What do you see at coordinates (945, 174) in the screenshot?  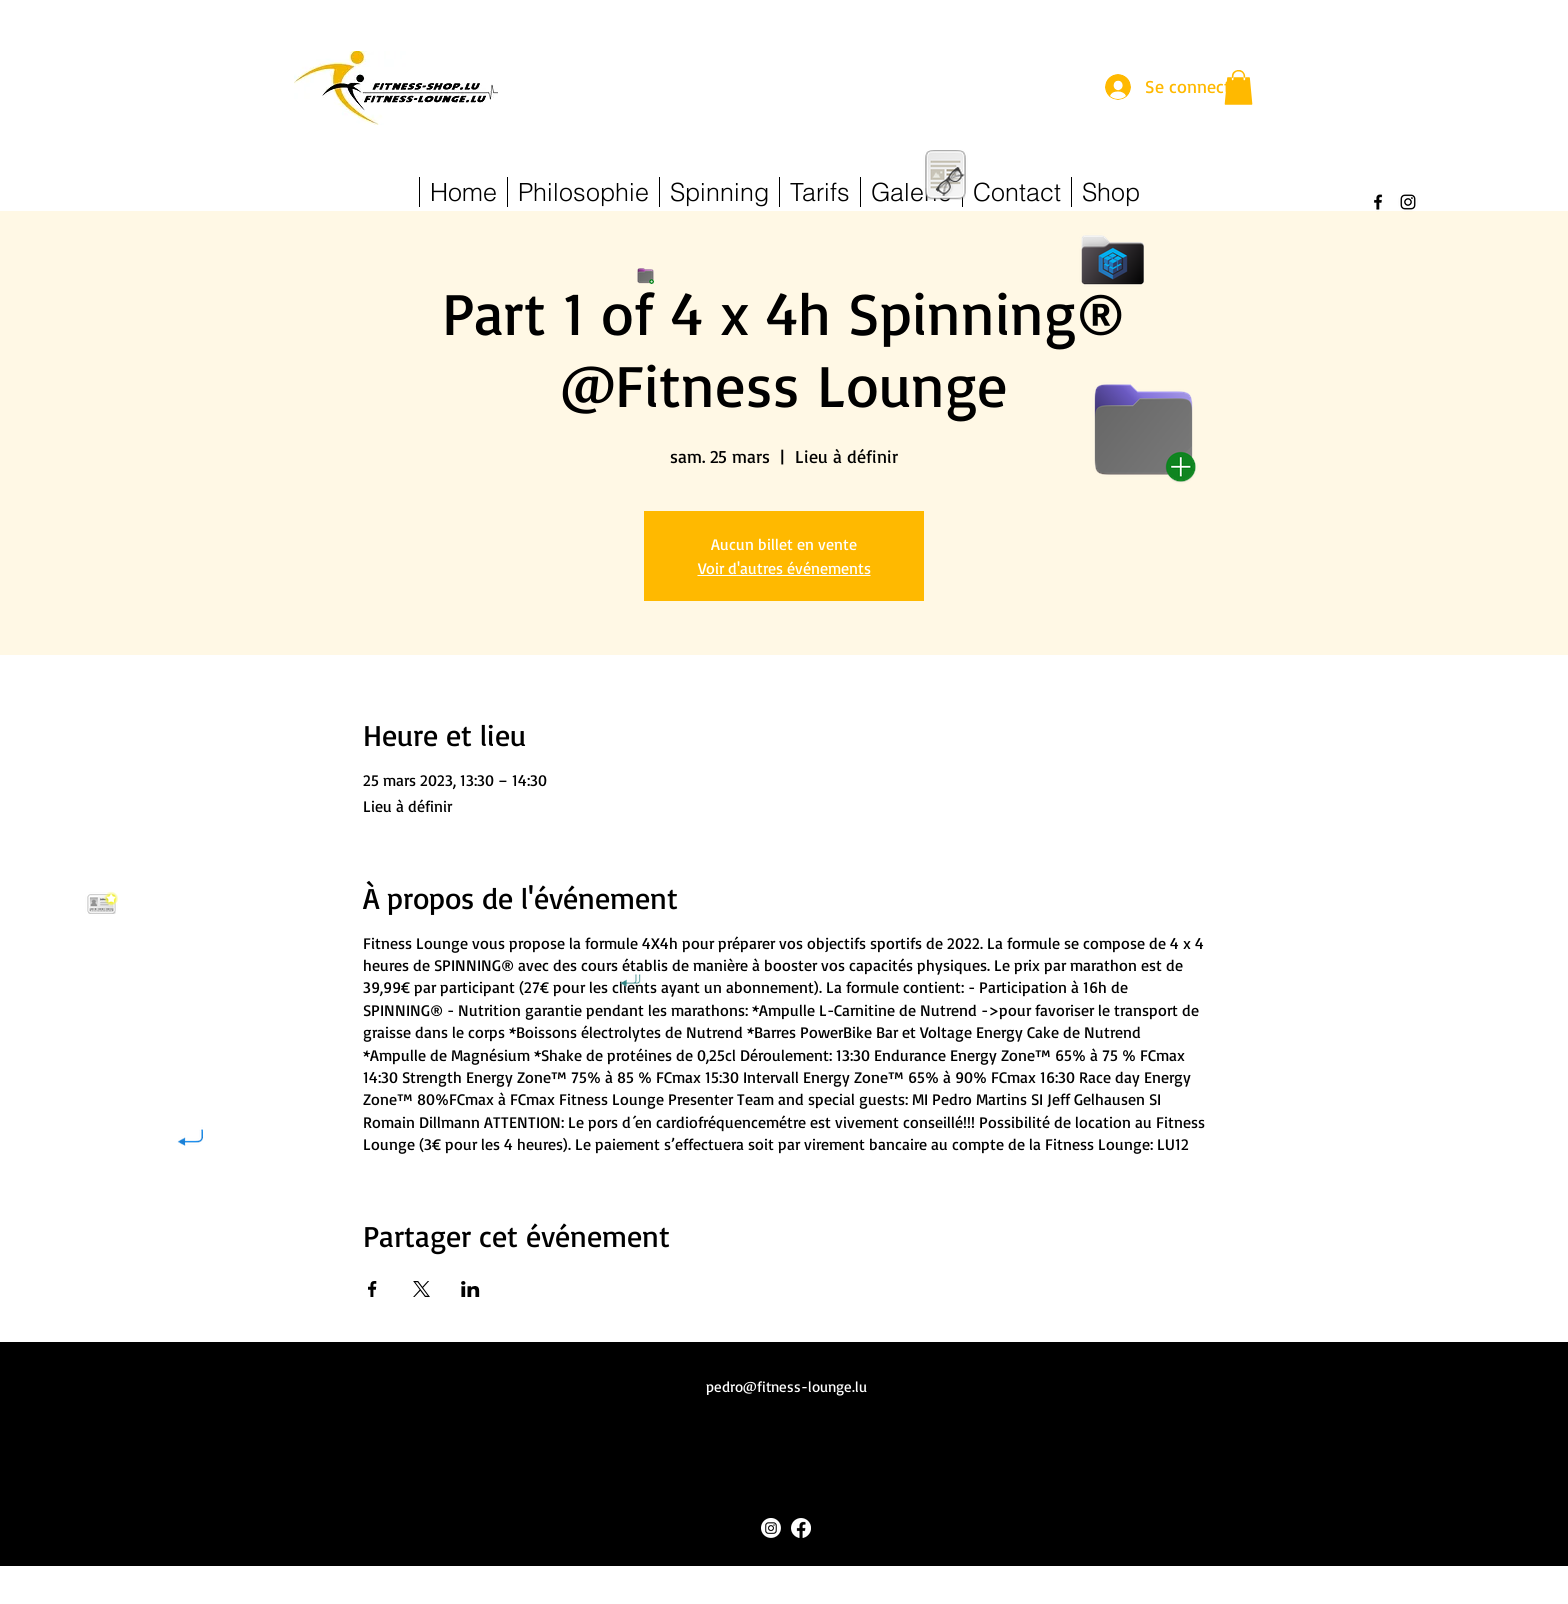 I see `open office productivity applications` at bounding box center [945, 174].